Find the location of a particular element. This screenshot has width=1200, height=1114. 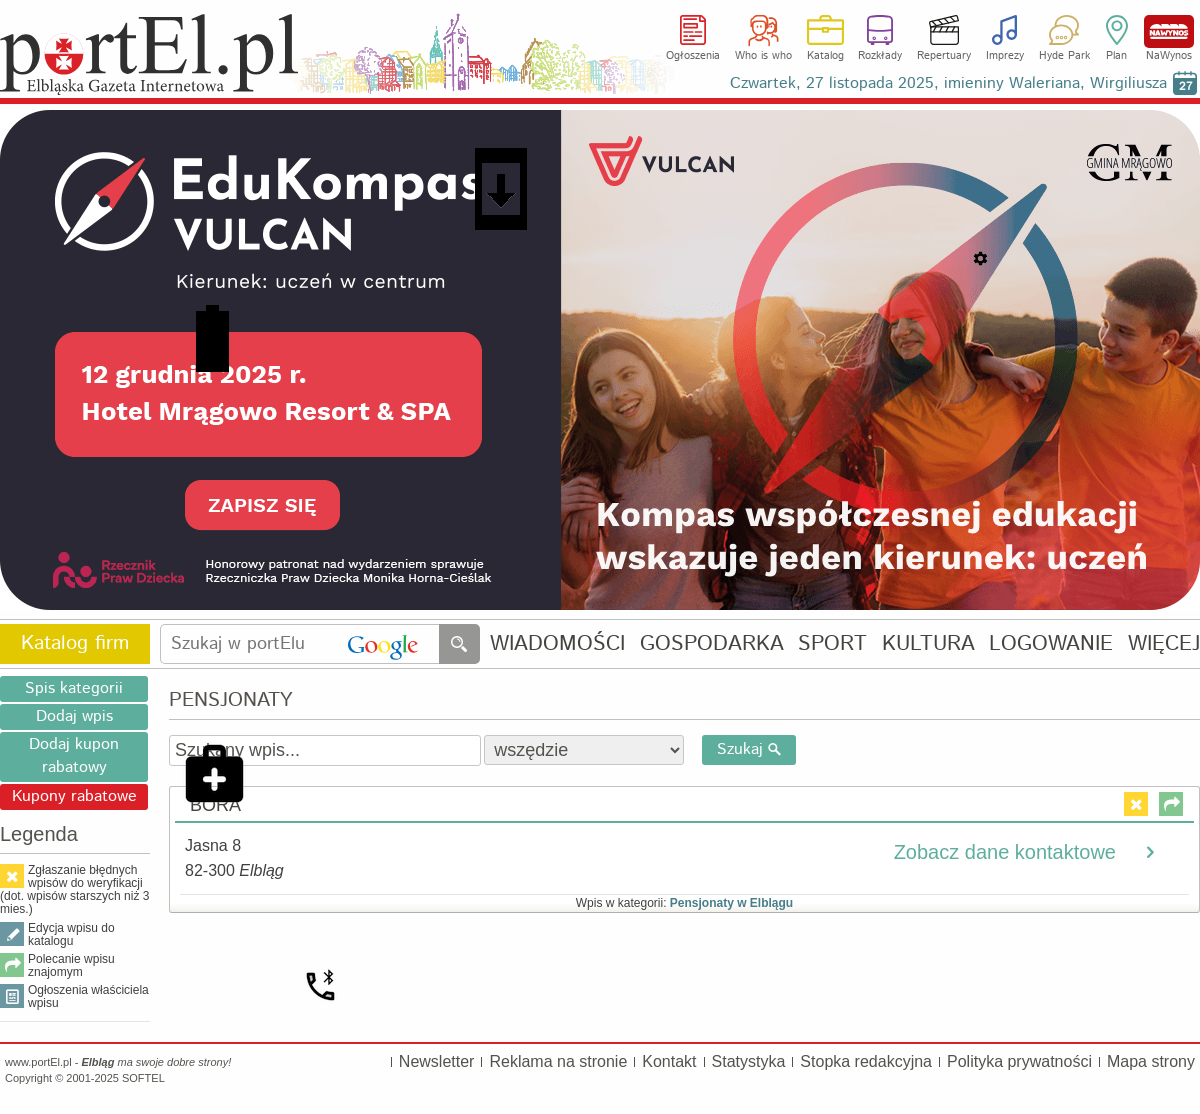

open settings menu is located at coordinates (980, 258).